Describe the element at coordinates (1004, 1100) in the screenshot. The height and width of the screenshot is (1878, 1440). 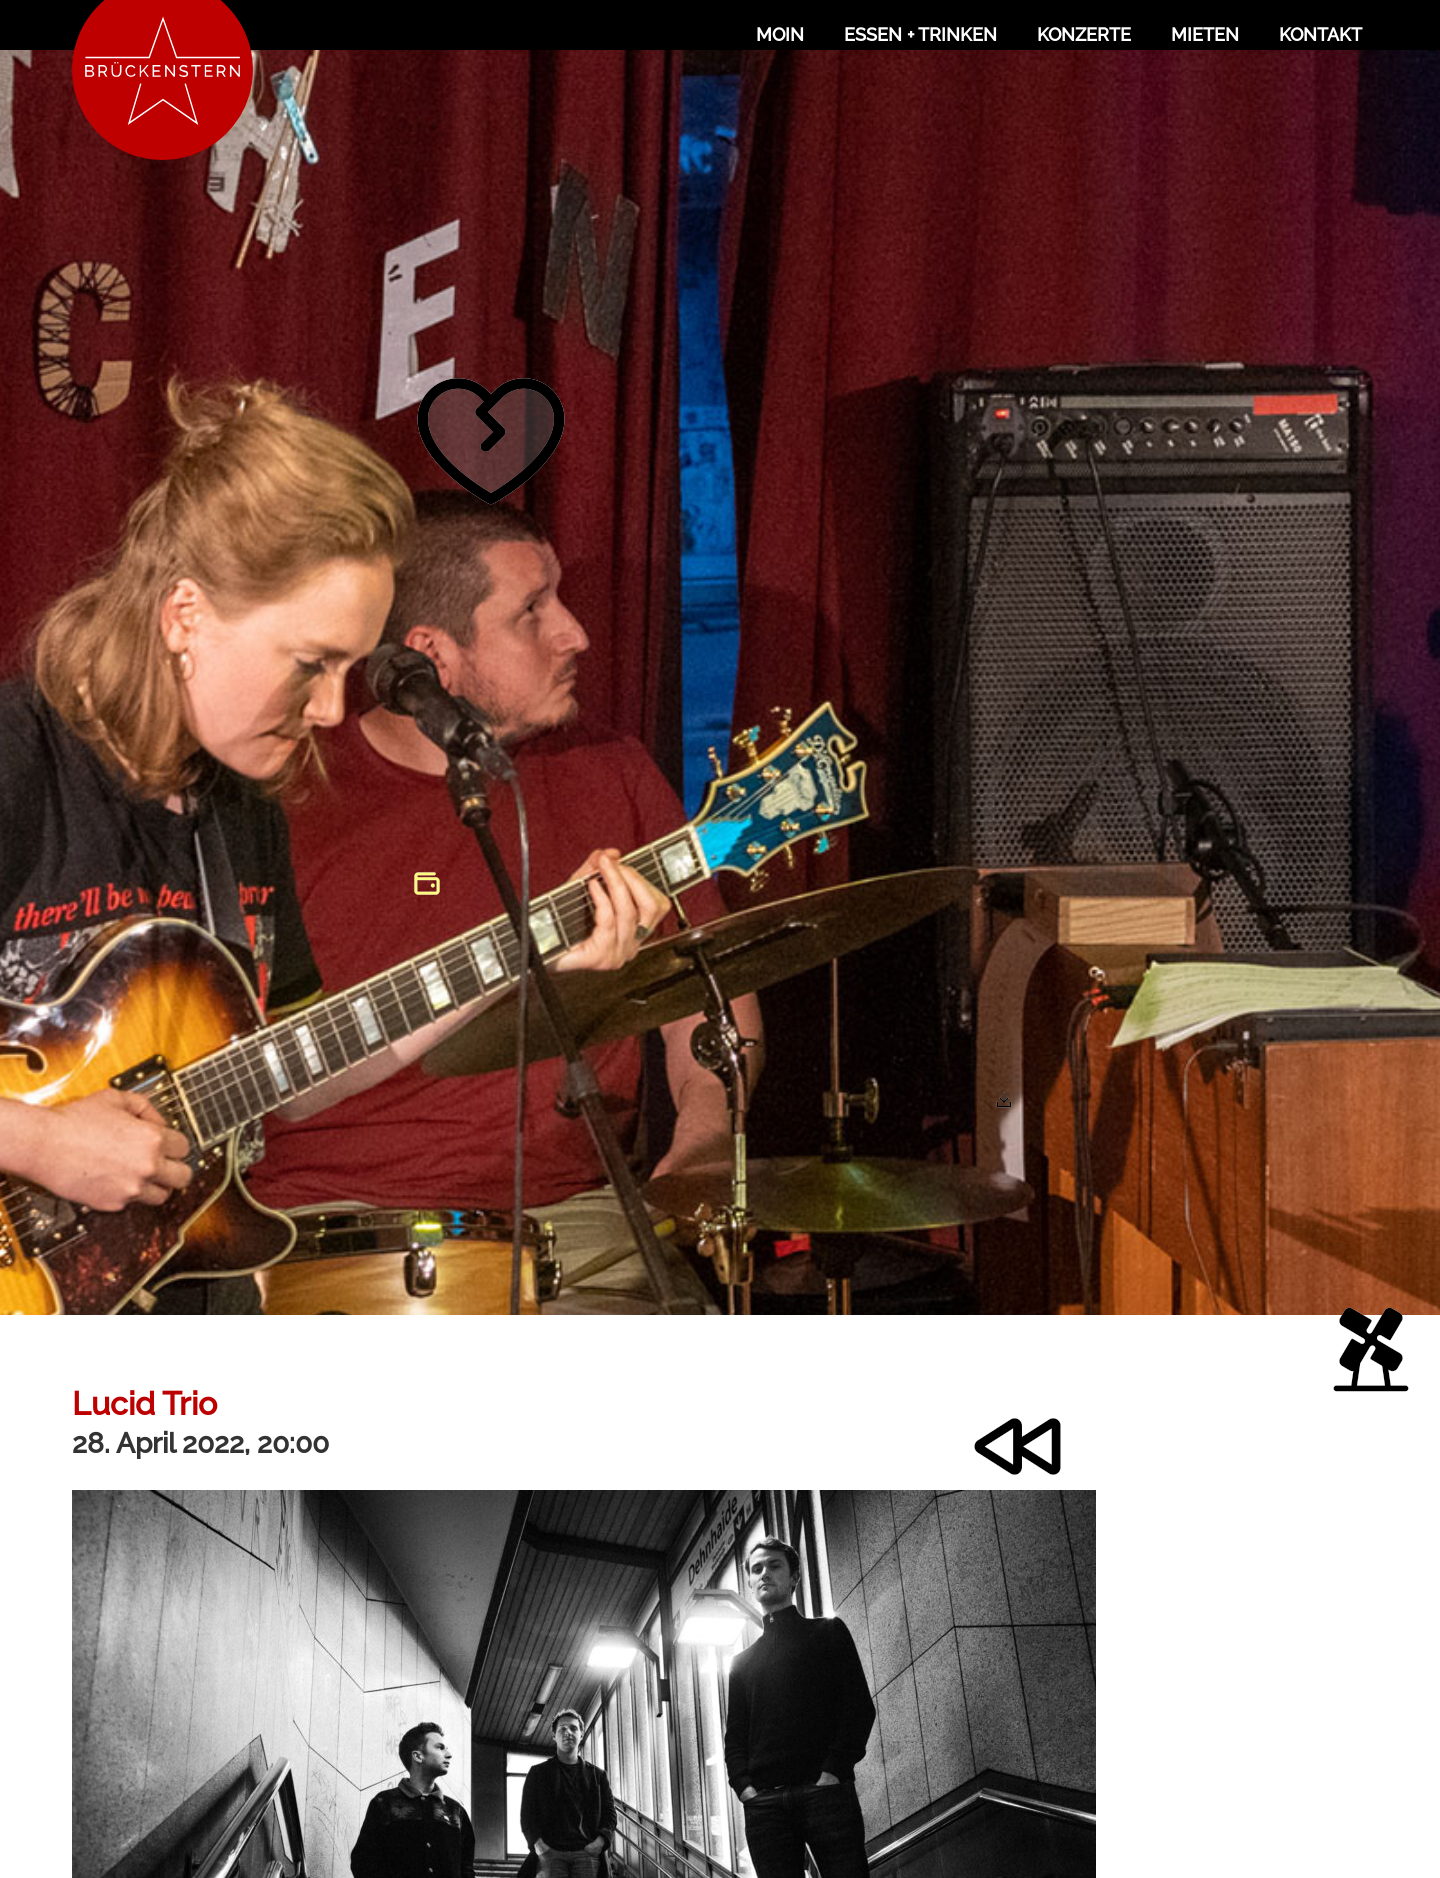
I see `download a file or document` at that location.